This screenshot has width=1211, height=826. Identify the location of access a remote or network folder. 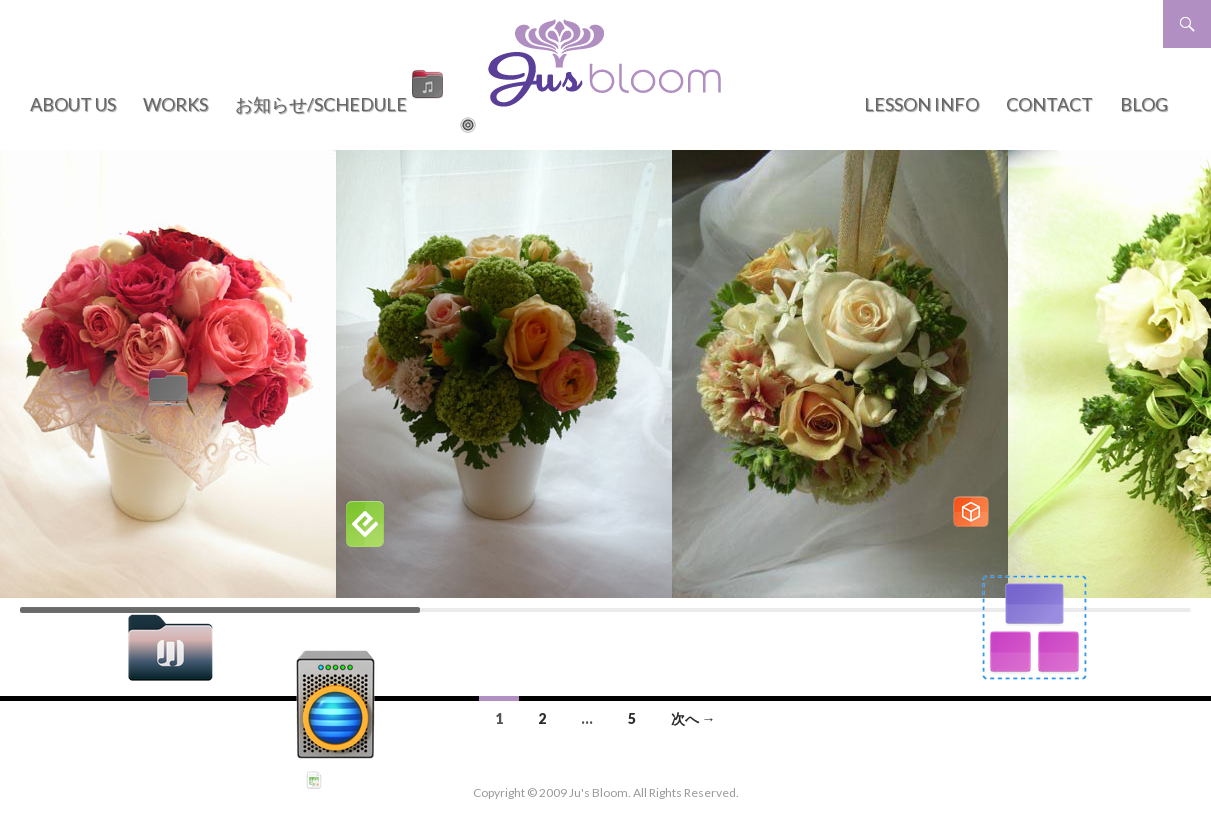
(168, 387).